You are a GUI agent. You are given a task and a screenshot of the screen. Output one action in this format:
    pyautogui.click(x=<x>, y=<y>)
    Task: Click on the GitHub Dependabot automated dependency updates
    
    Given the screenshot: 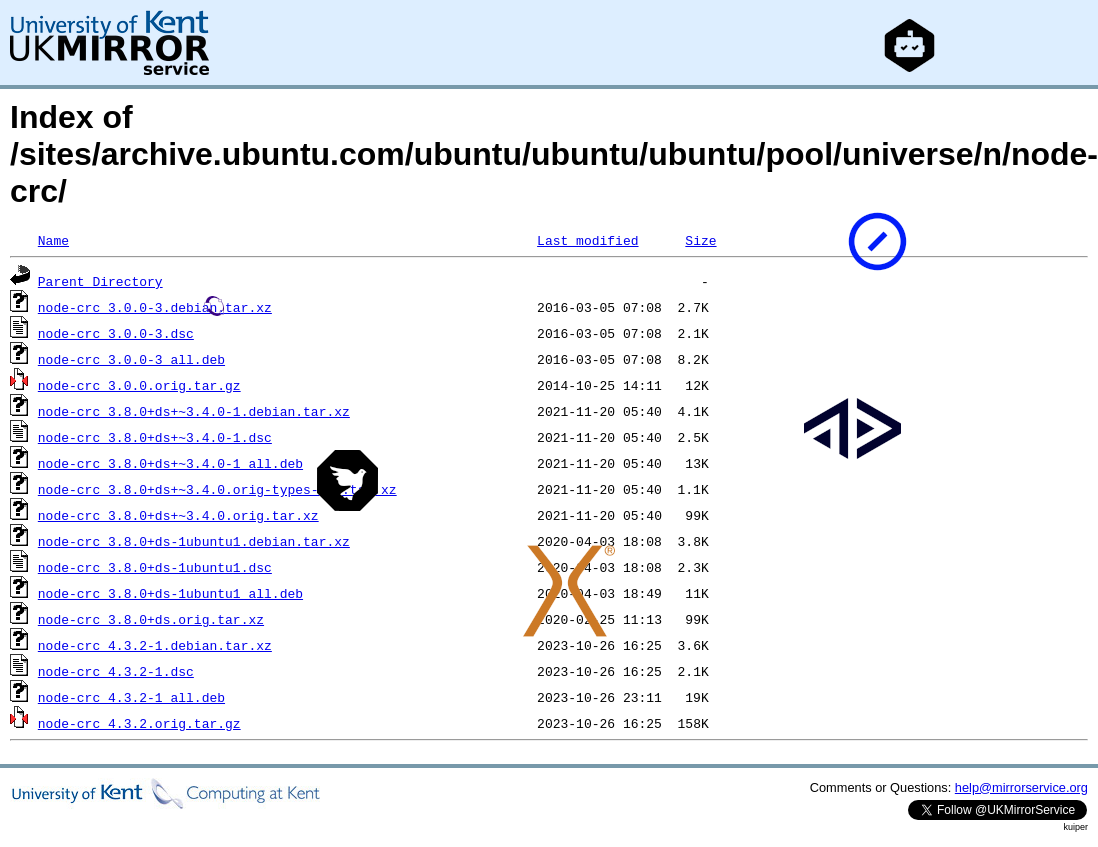 What is the action you would take?
    pyautogui.click(x=909, y=45)
    